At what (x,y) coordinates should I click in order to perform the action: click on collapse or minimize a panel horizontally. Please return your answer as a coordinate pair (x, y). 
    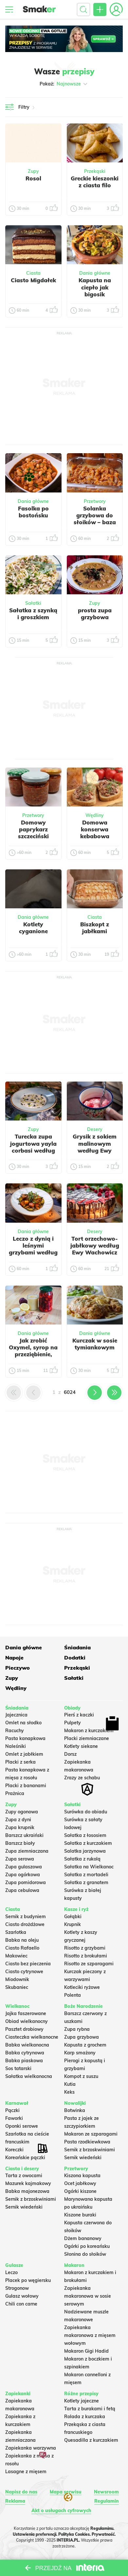
    Looking at the image, I should click on (74, 567).